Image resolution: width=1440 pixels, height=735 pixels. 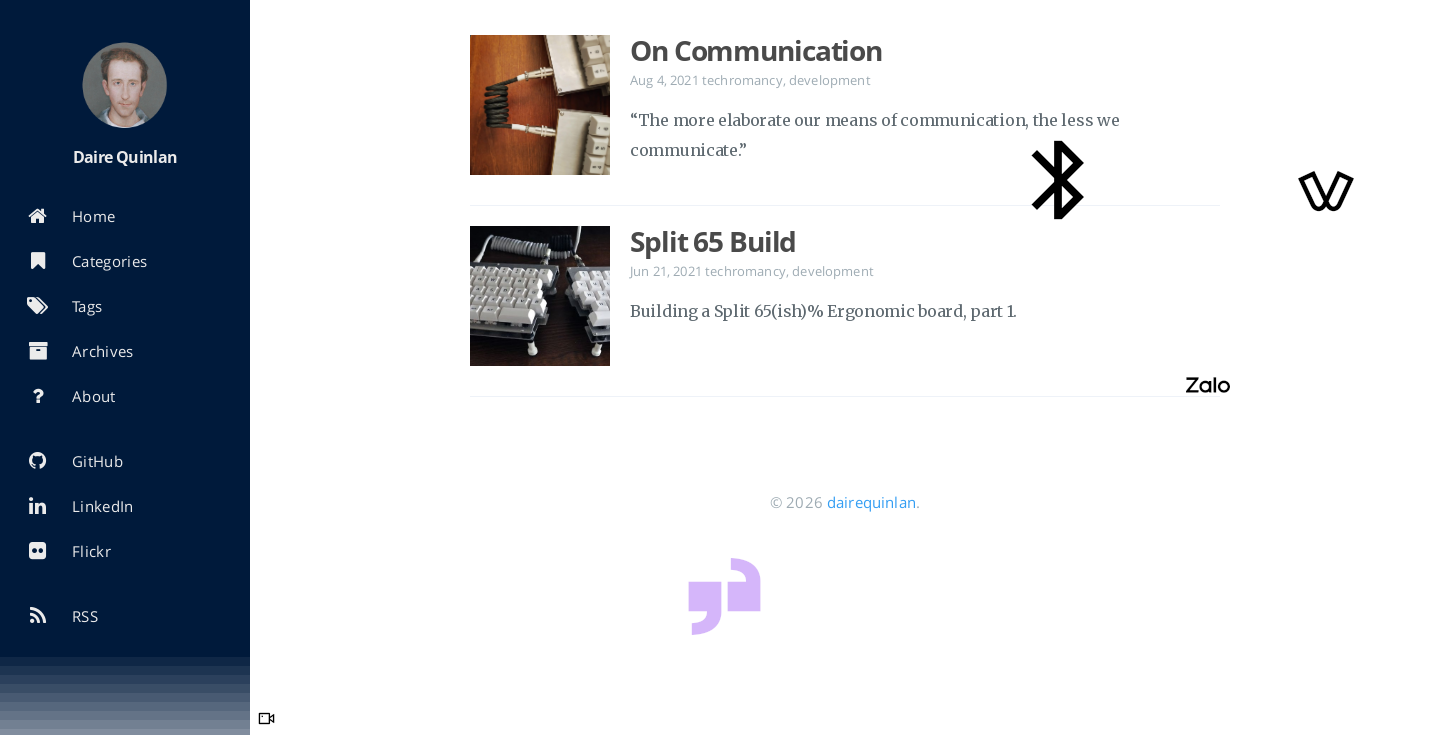 What do you see at coordinates (724, 596) in the screenshot?
I see `visit glassdoor website` at bounding box center [724, 596].